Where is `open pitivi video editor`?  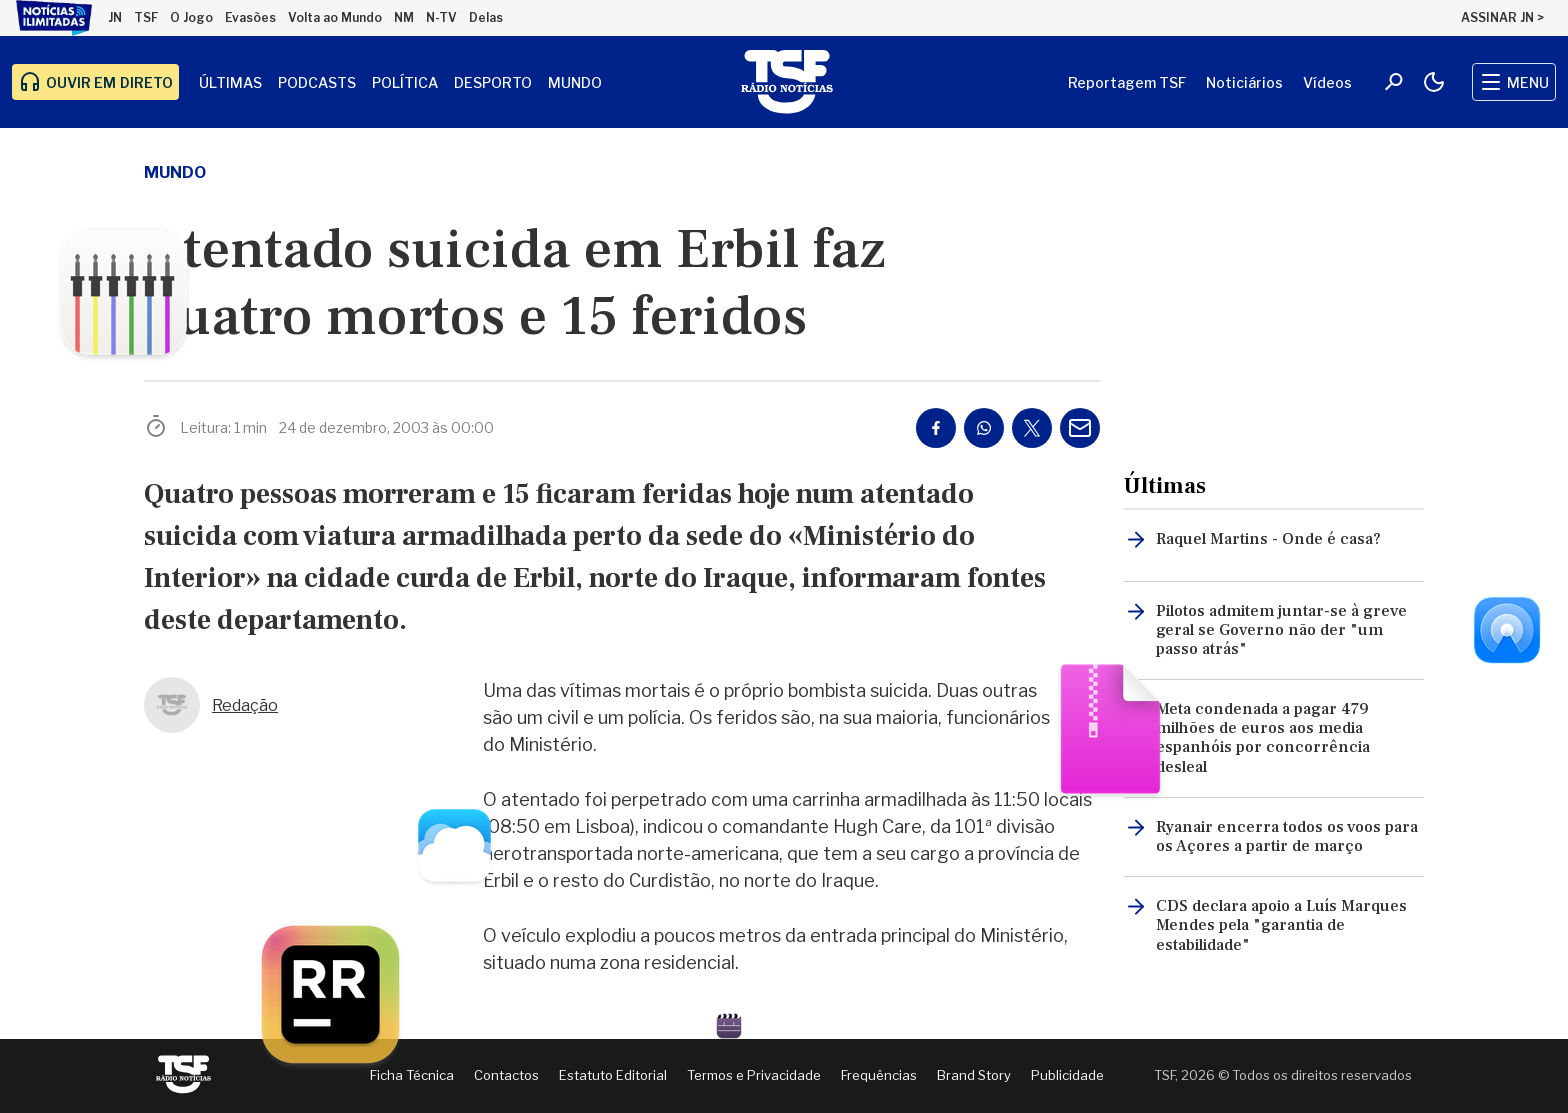 open pitivi video editor is located at coordinates (729, 1026).